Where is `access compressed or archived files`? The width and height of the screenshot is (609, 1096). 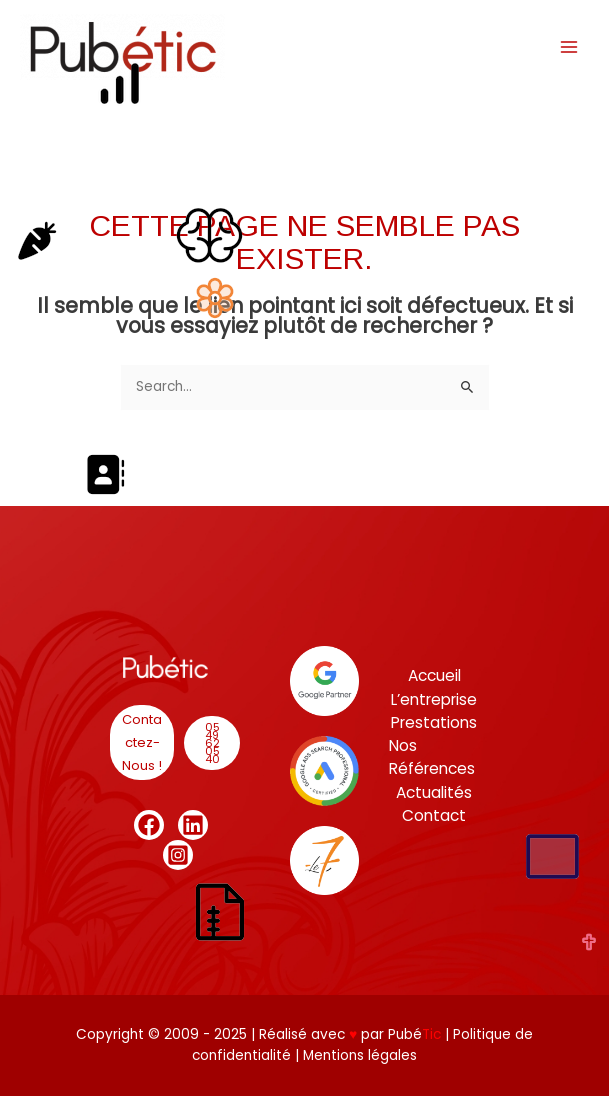 access compressed or archived files is located at coordinates (220, 912).